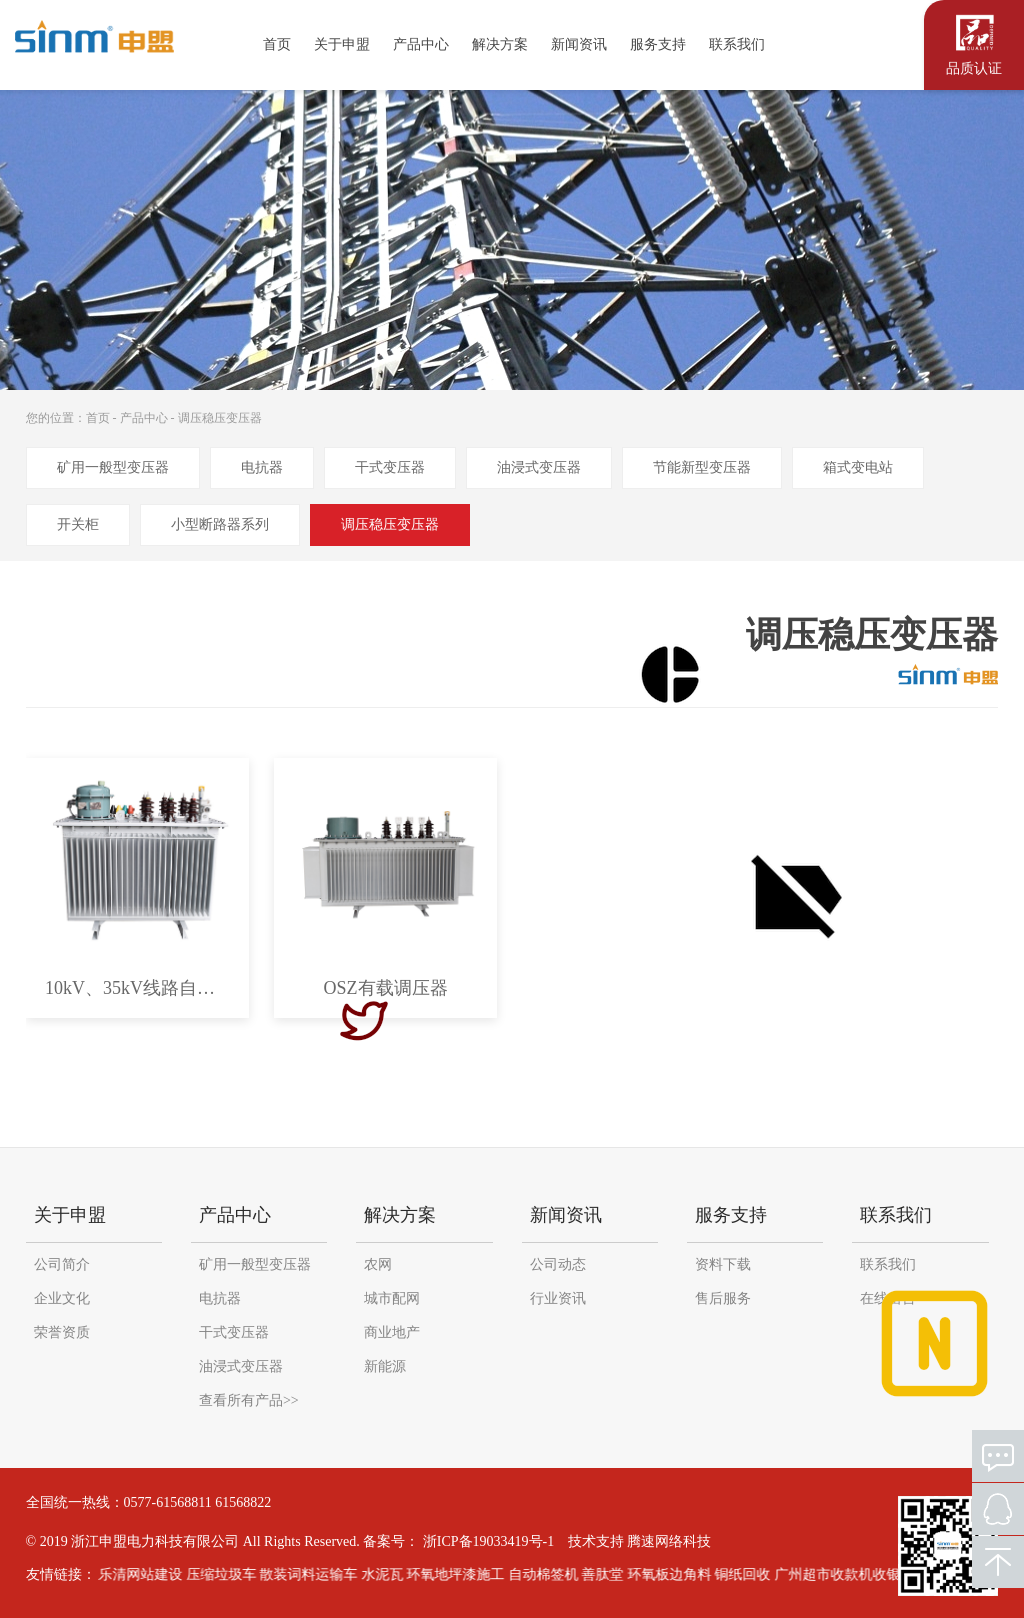 Image resolution: width=1024 pixels, height=1618 pixels. What do you see at coordinates (796, 897) in the screenshot?
I see `remove a label or tag` at bounding box center [796, 897].